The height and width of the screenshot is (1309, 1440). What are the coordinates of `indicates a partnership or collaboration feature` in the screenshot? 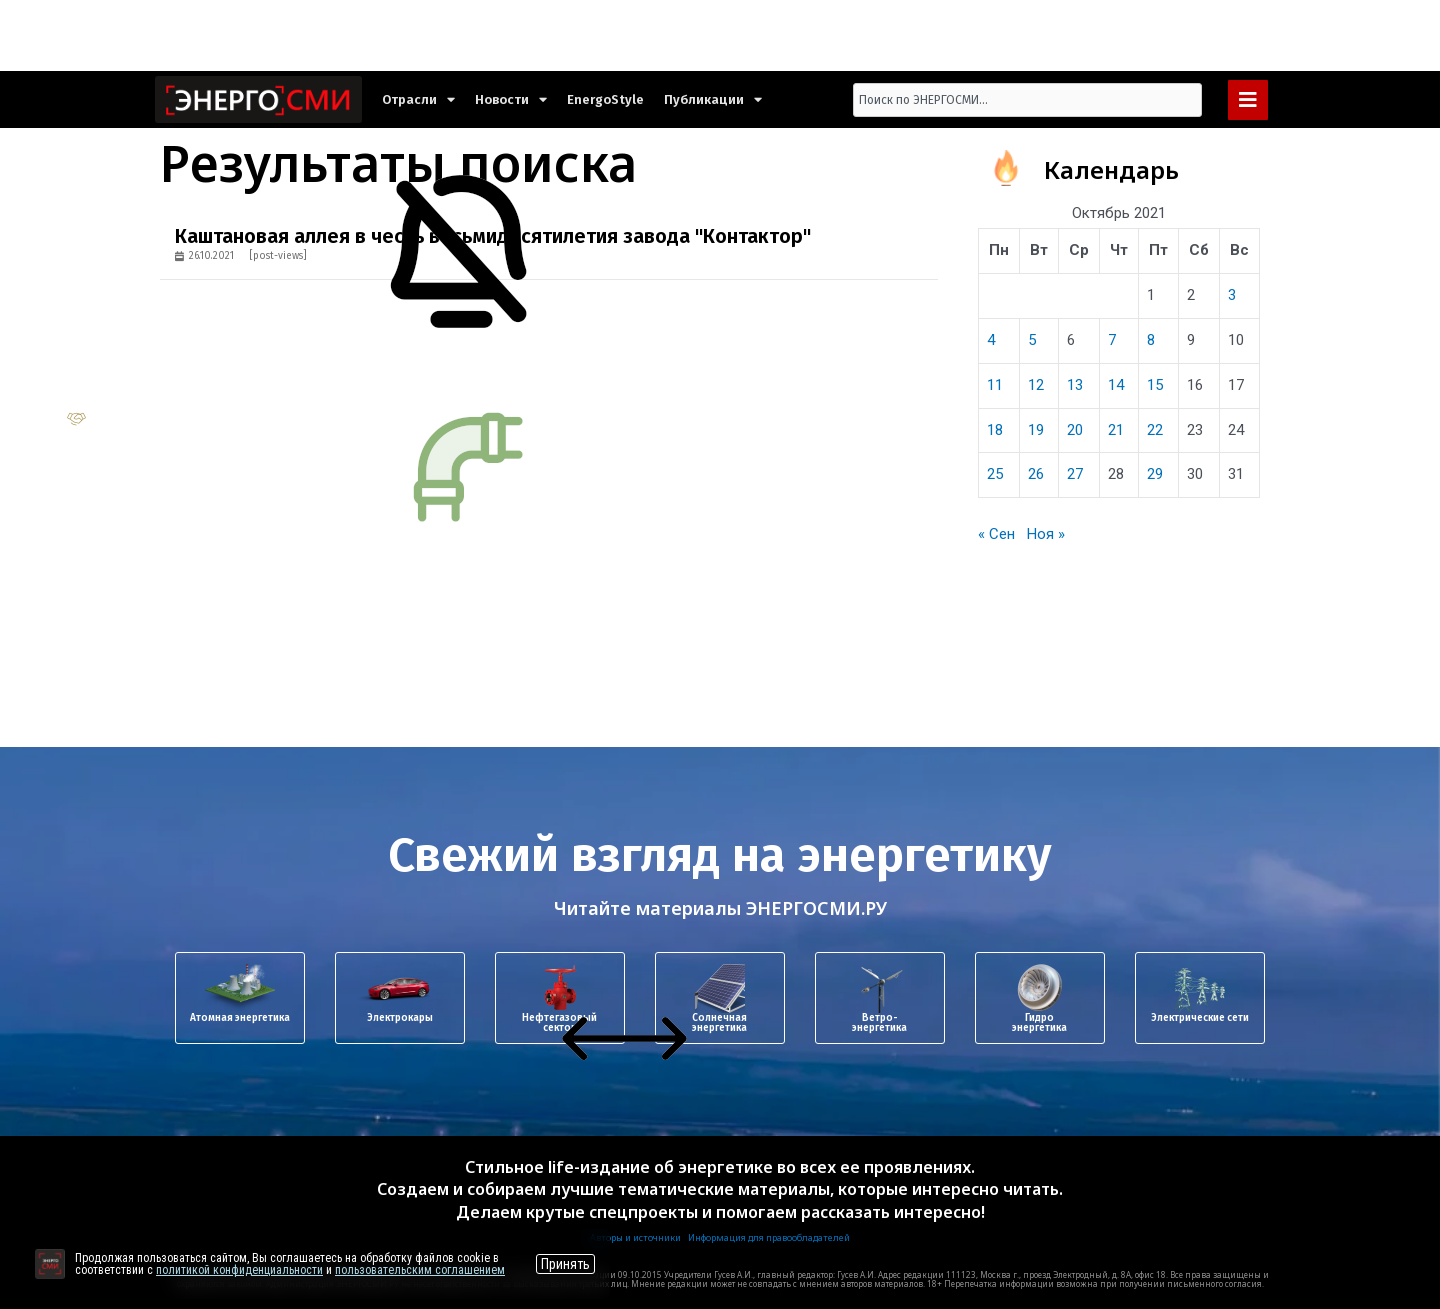 It's located at (76, 418).